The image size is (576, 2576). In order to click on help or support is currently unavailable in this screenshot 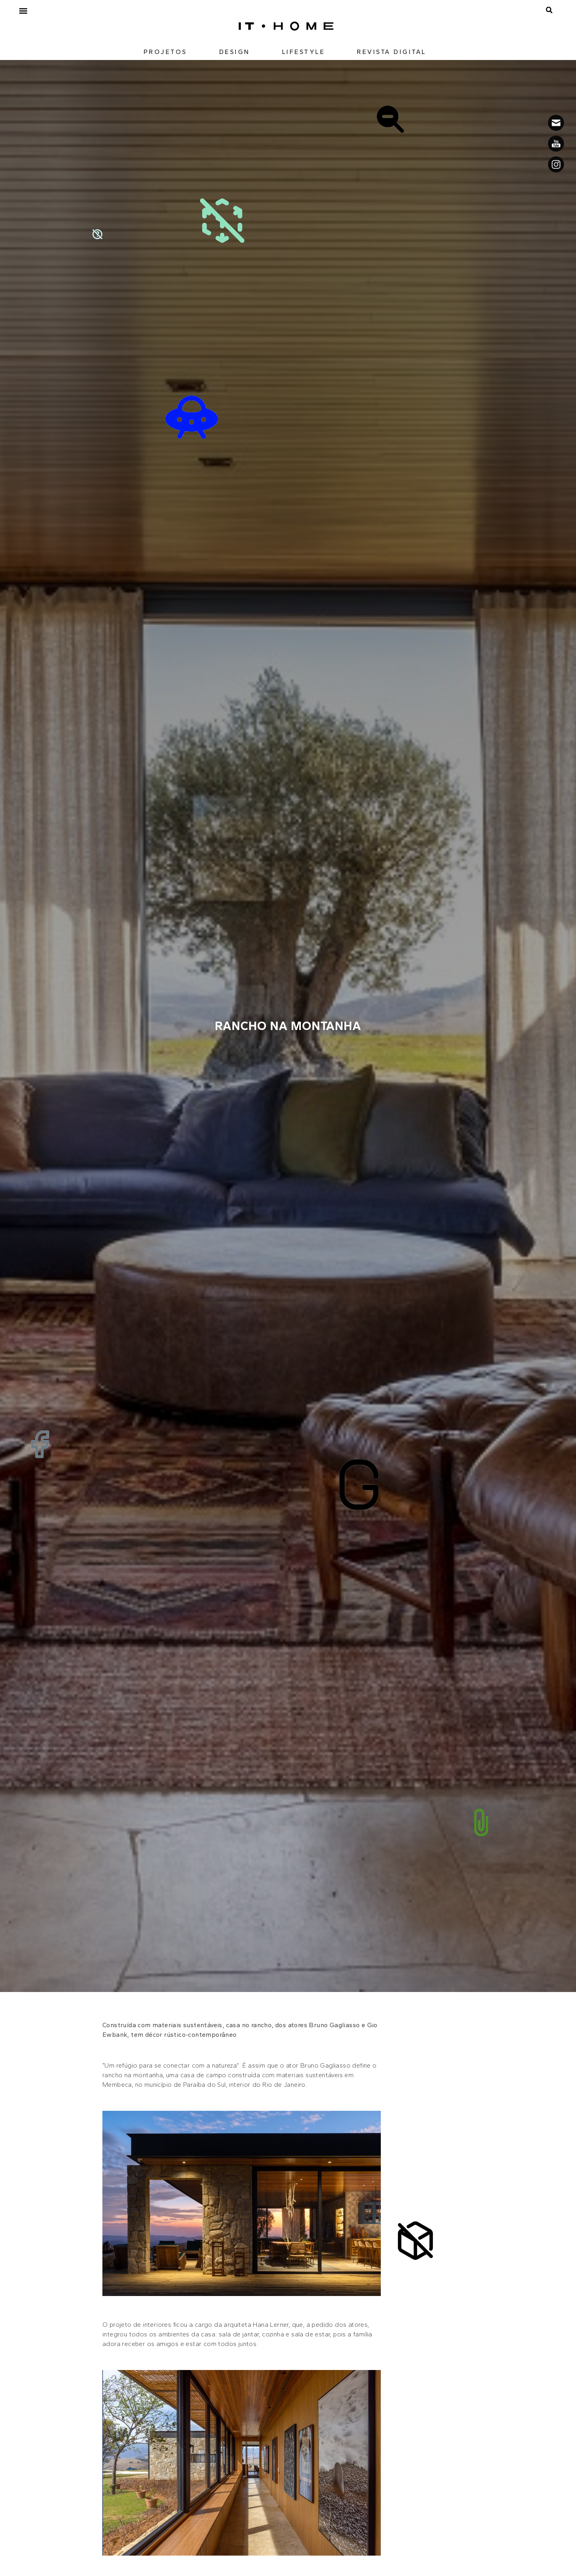, I will do `click(97, 234)`.